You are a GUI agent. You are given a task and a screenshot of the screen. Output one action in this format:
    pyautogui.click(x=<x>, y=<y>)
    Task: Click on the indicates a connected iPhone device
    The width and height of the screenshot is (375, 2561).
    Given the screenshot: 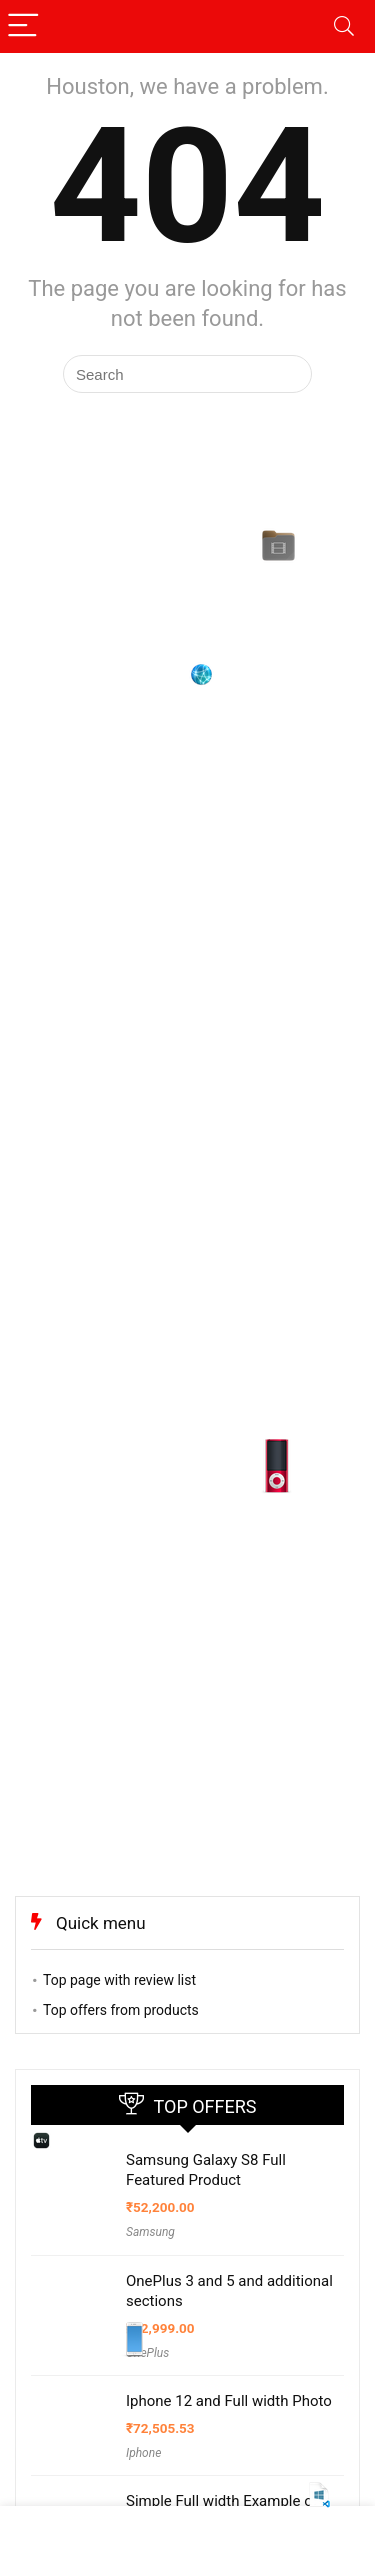 What is the action you would take?
    pyautogui.click(x=134, y=2339)
    